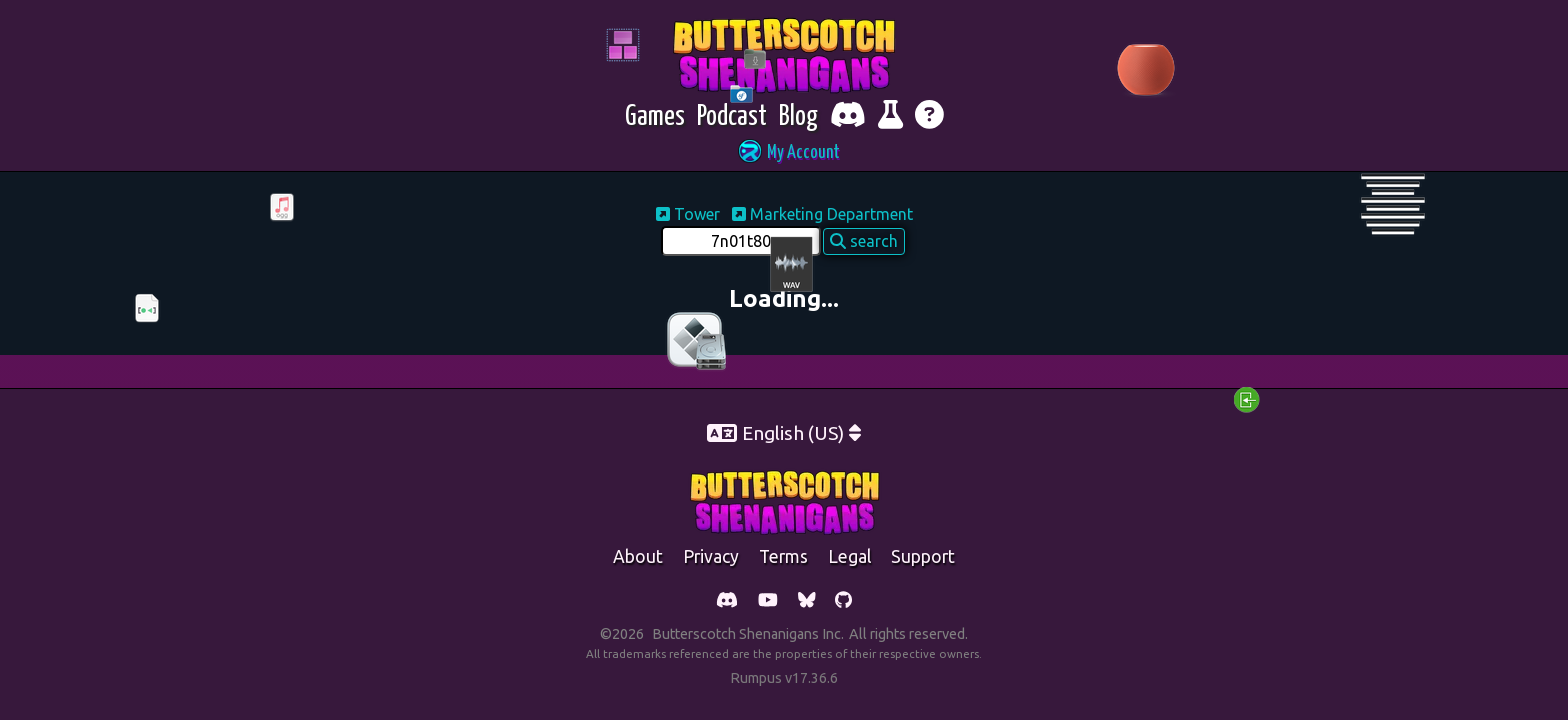 This screenshot has width=1568, height=720. What do you see at coordinates (755, 59) in the screenshot?
I see `open downloads folder` at bounding box center [755, 59].